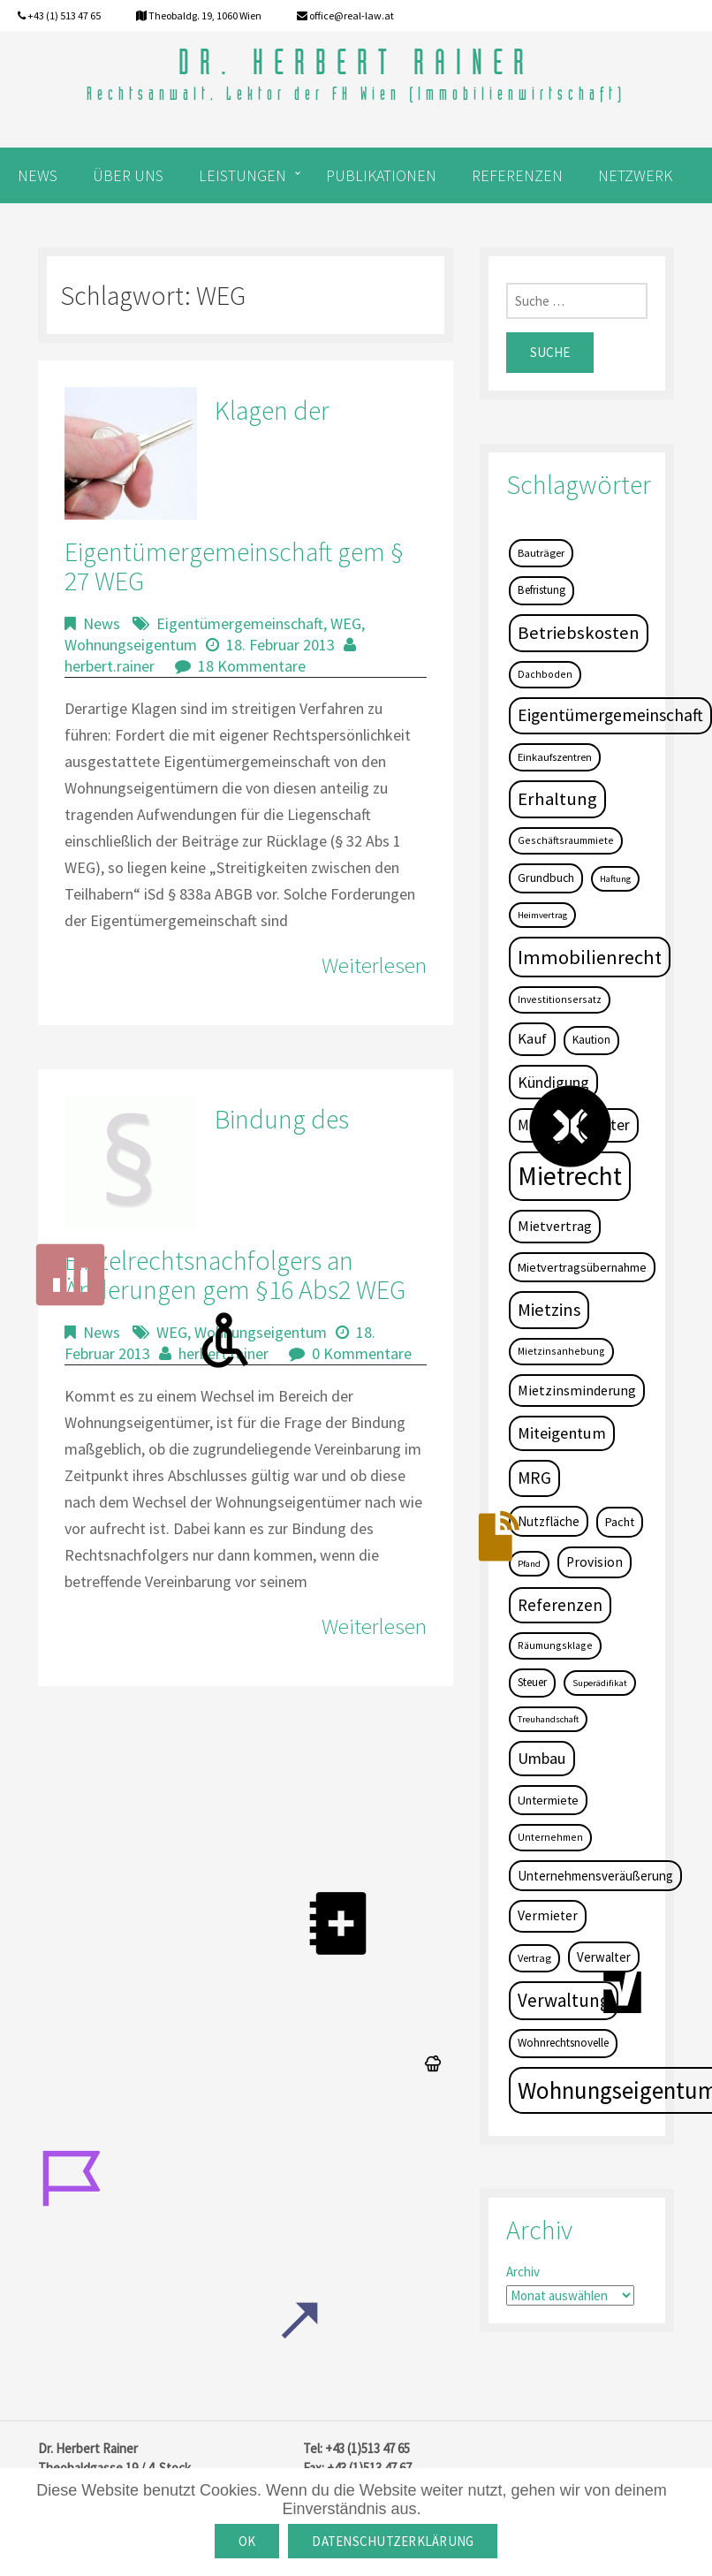 The image size is (712, 2576). Describe the element at coordinates (497, 1537) in the screenshot. I see `enable mobile hotspot` at that location.